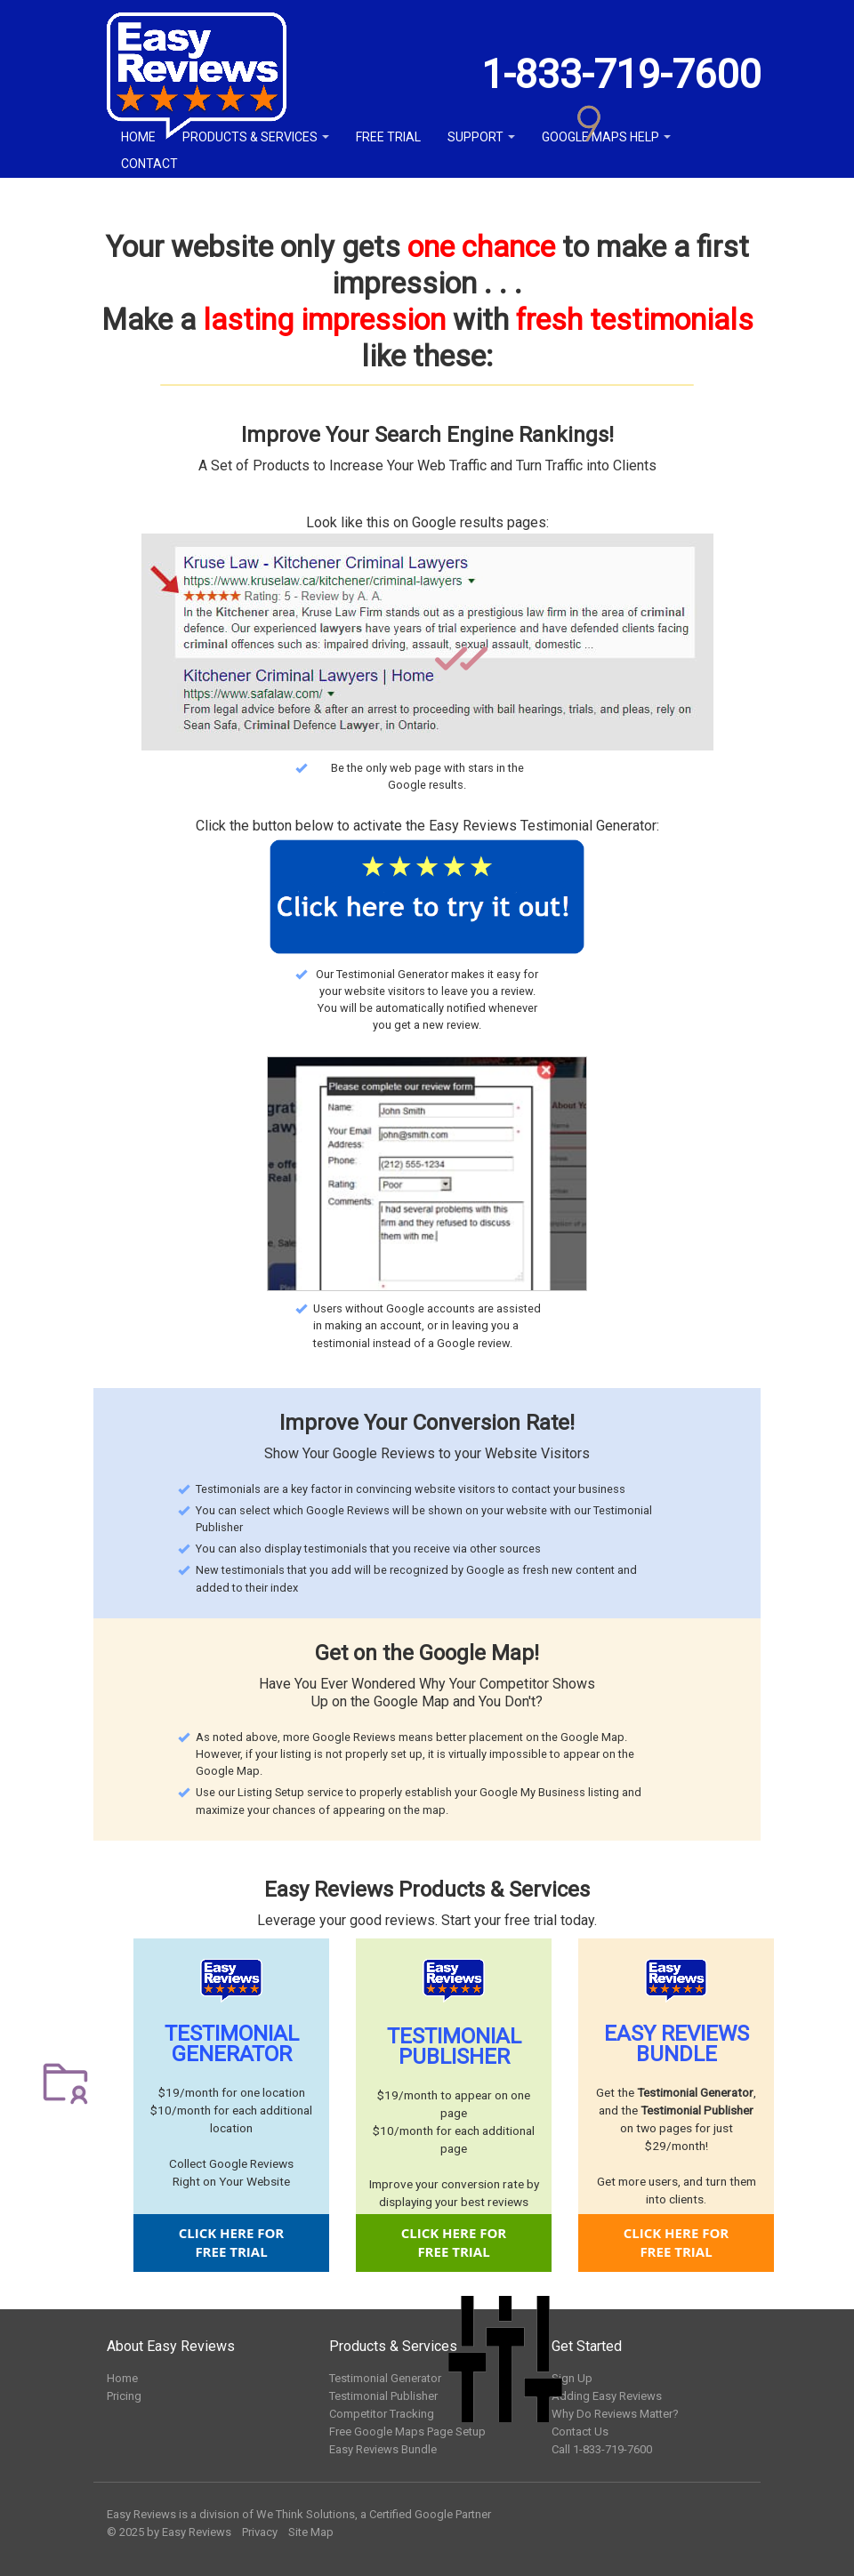  Describe the element at coordinates (589, 124) in the screenshot. I see `indicates the number nine in a list or sequence` at that location.